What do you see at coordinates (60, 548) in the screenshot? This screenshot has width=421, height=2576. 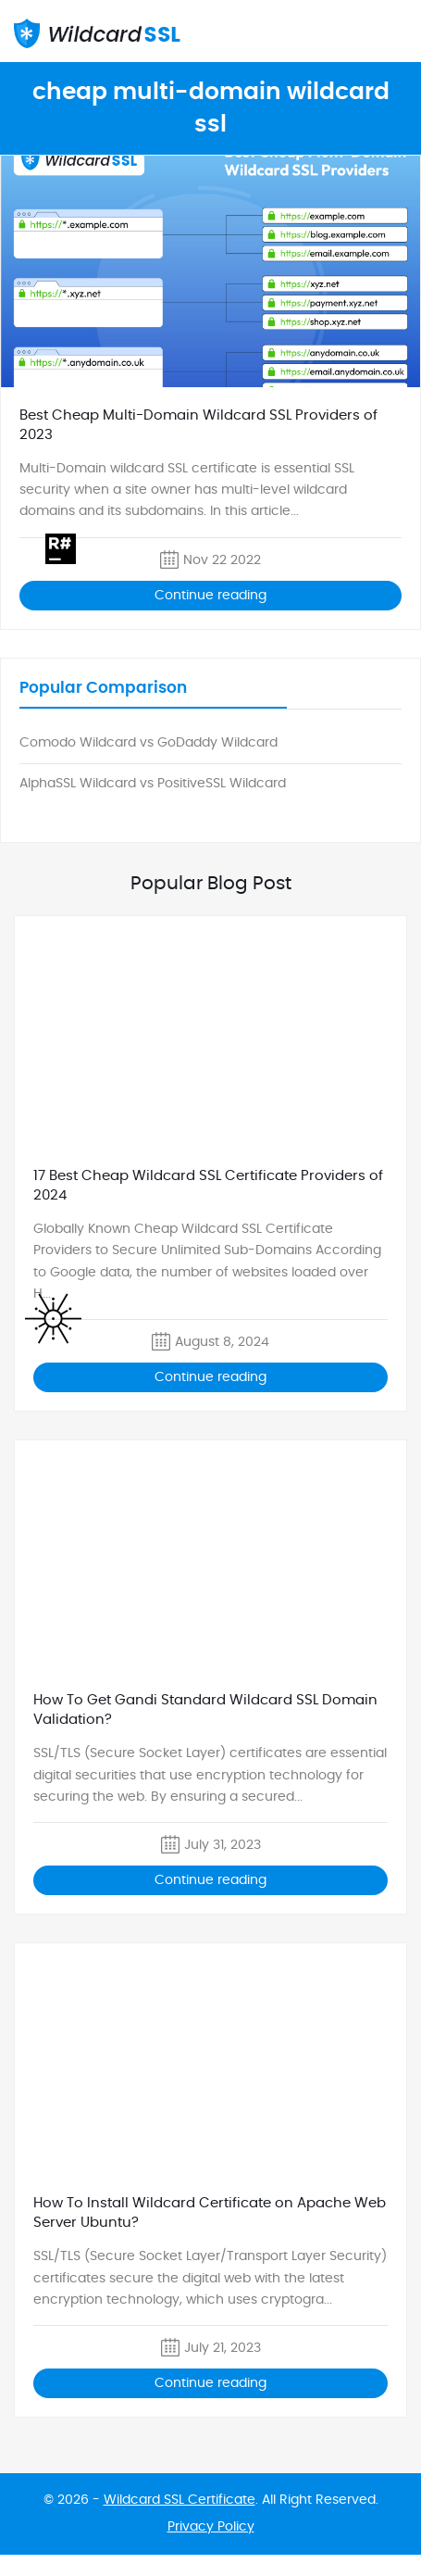 I see `JetBrains ReSharper application logo` at bounding box center [60, 548].